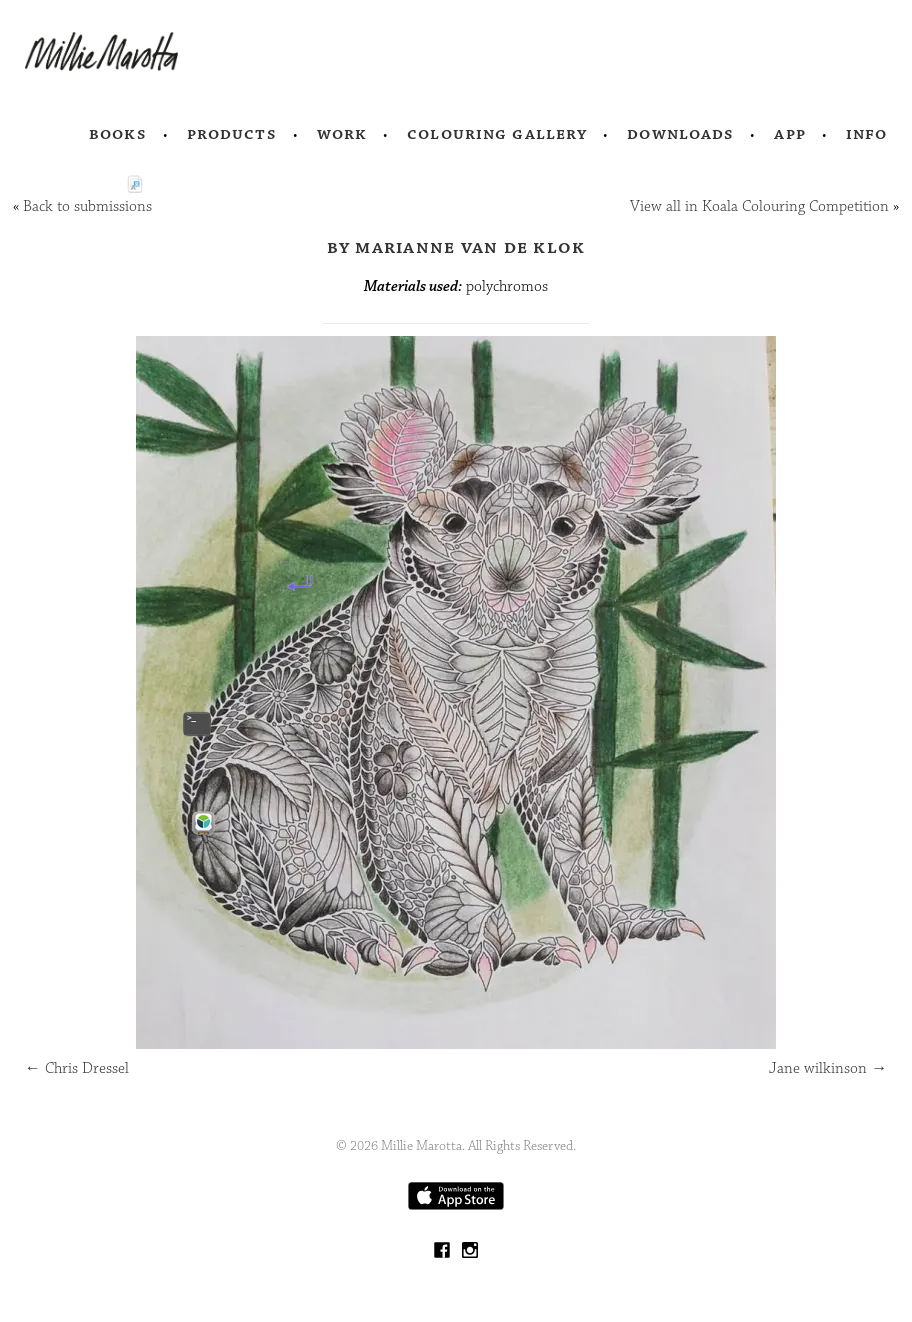 The image size is (912, 1322). I want to click on open disk partitioning utility, so click(203, 823).